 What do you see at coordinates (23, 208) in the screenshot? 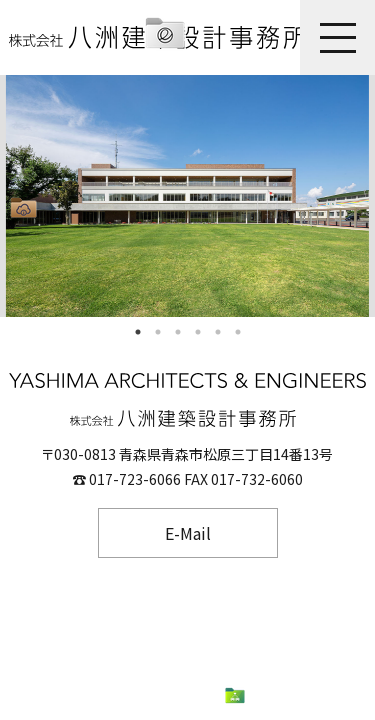
I see `open apache httpd server configuration folder` at bounding box center [23, 208].